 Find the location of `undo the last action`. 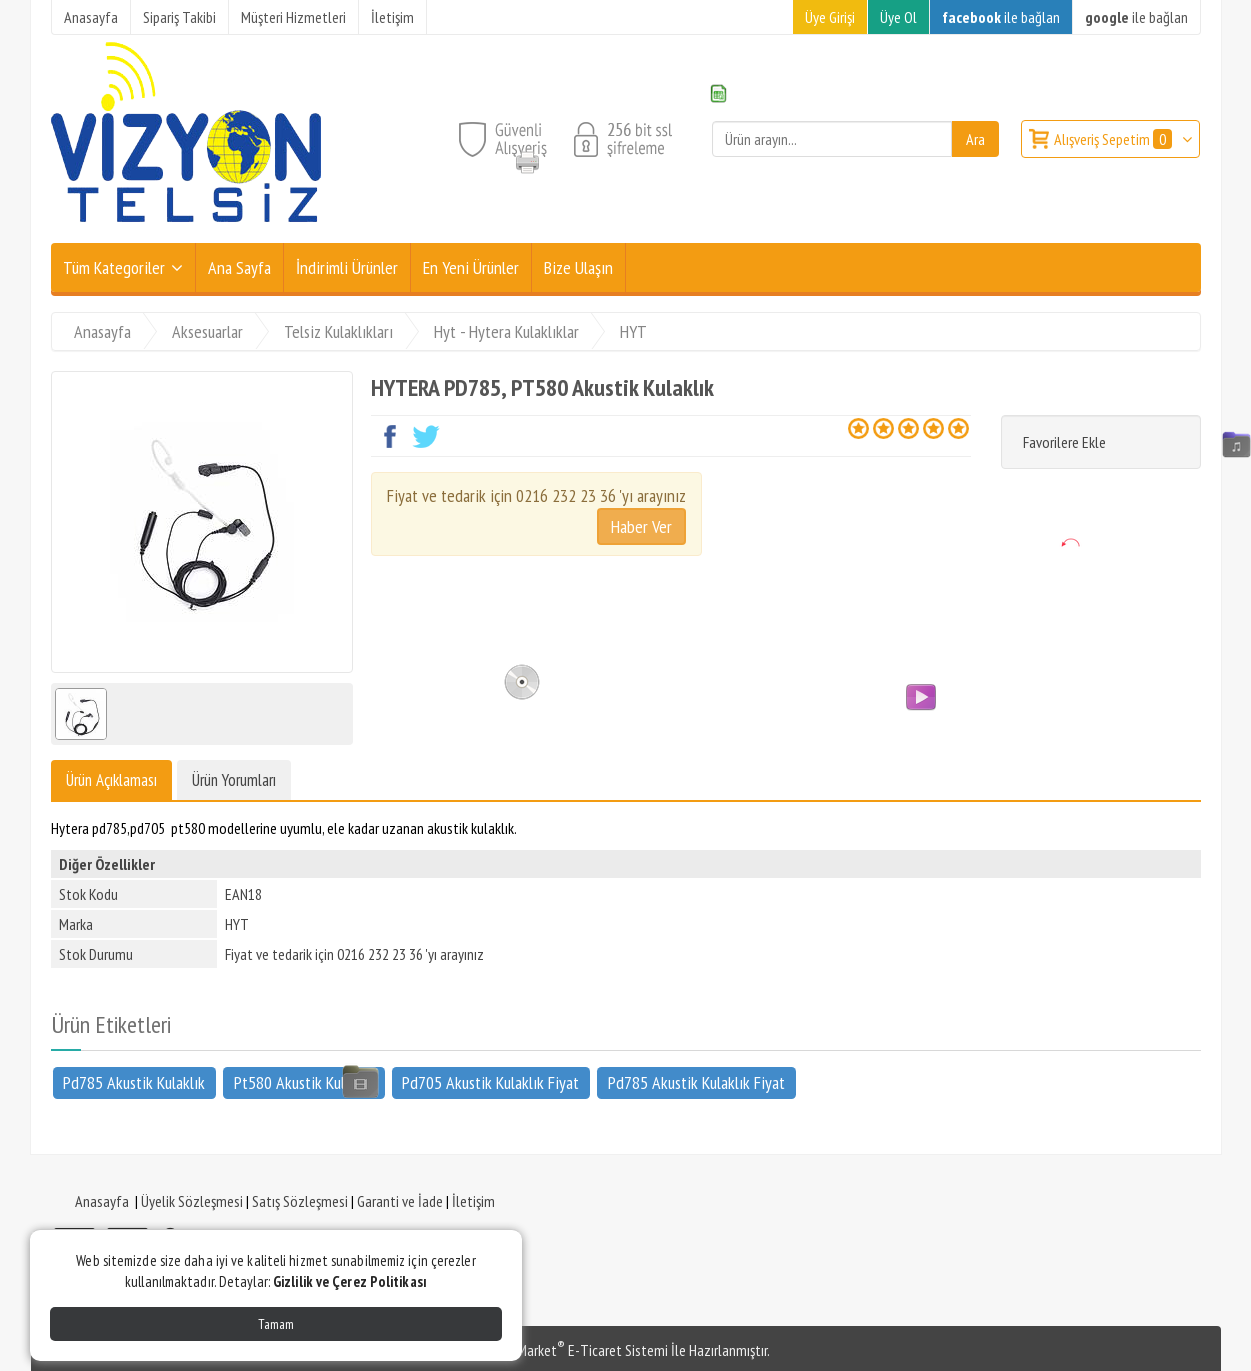

undo the last action is located at coordinates (1070, 542).